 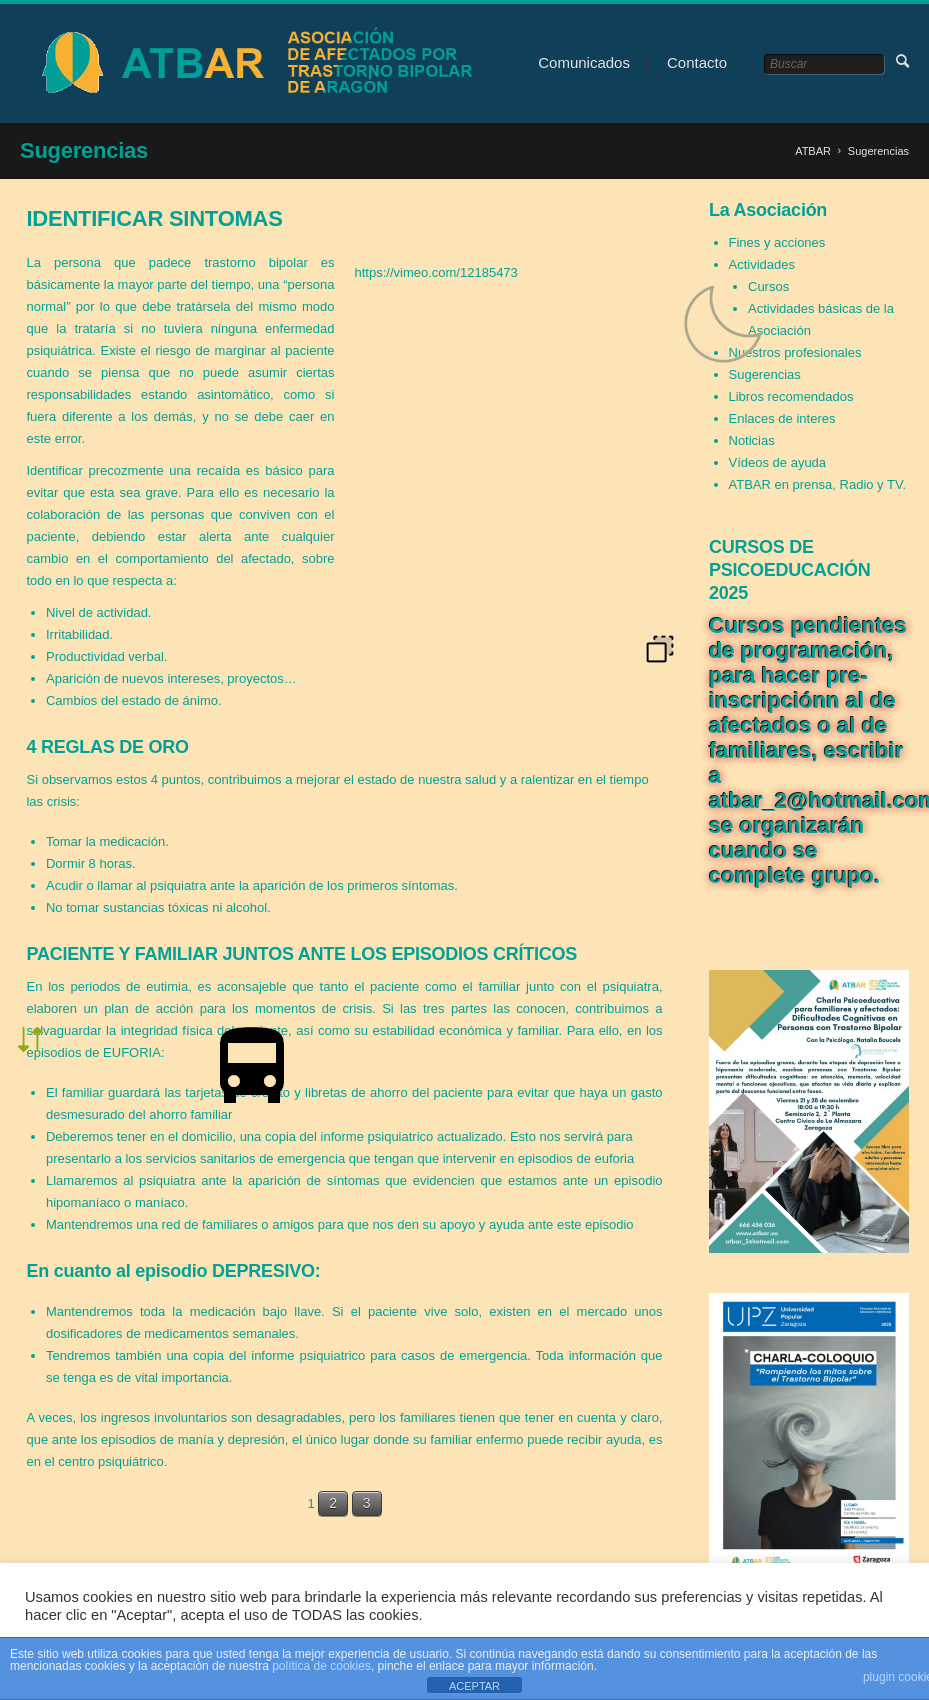 I want to click on select background layer, so click(x=660, y=649).